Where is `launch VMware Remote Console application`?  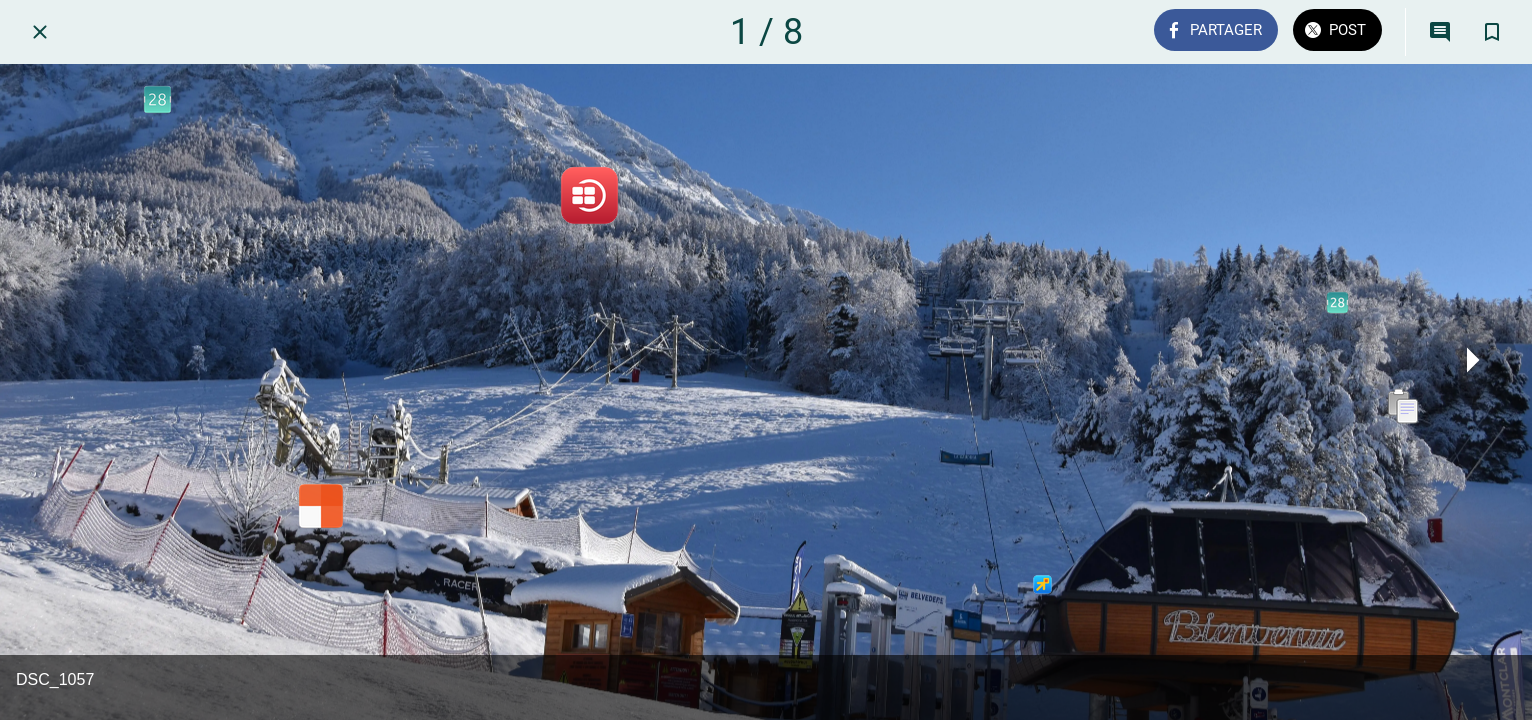 launch VMware Remote Console application is located at coordinates (1042, 584).